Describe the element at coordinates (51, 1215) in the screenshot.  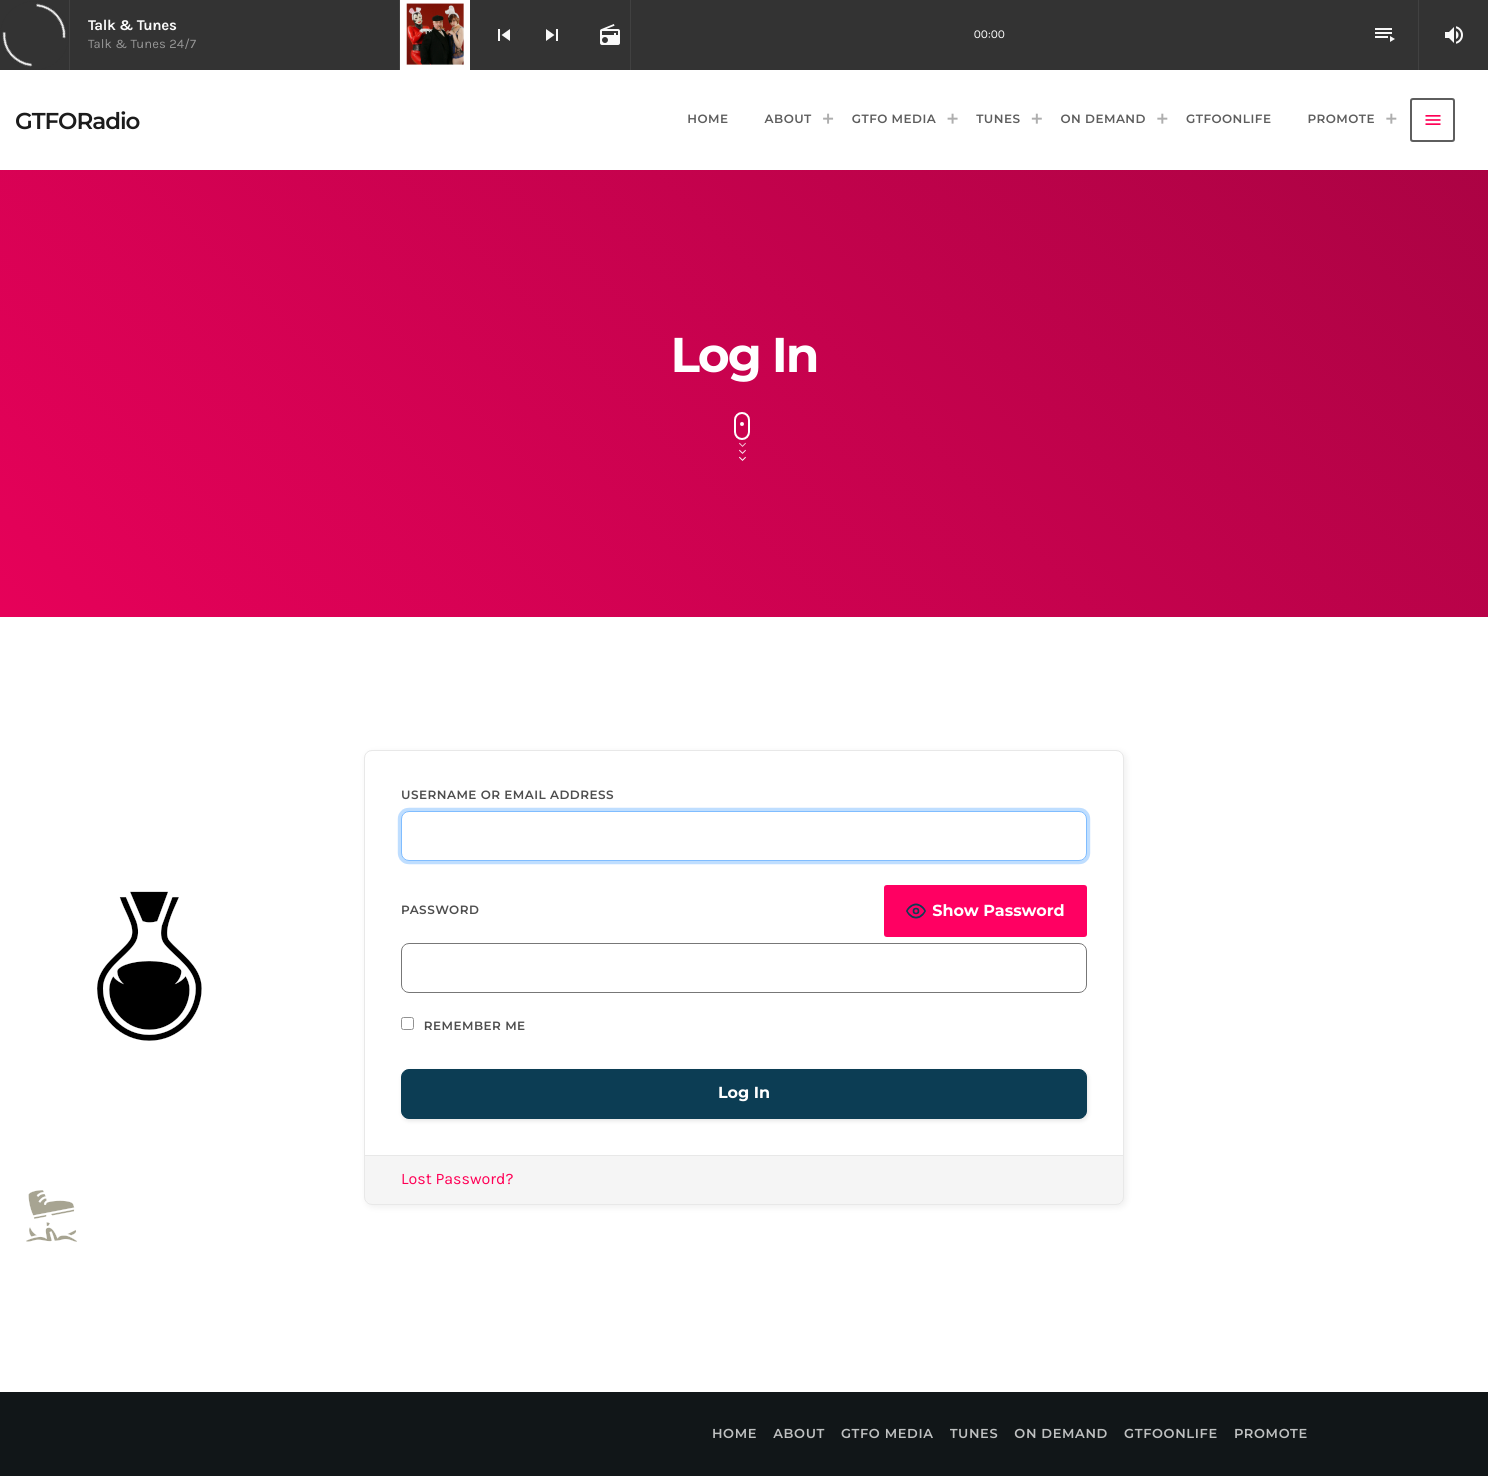
I see `hazard warning indicating slippery surface` at that location.